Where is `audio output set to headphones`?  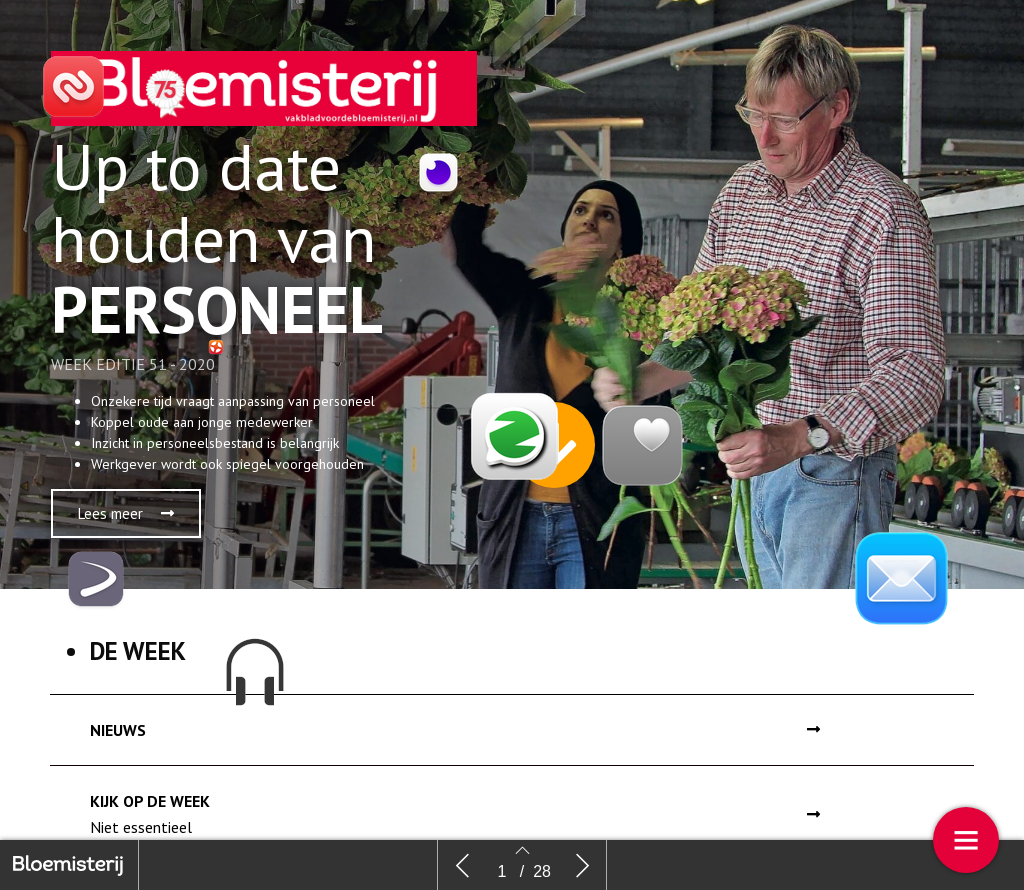 audio output set to headphones is located at coordinates (255, 672).